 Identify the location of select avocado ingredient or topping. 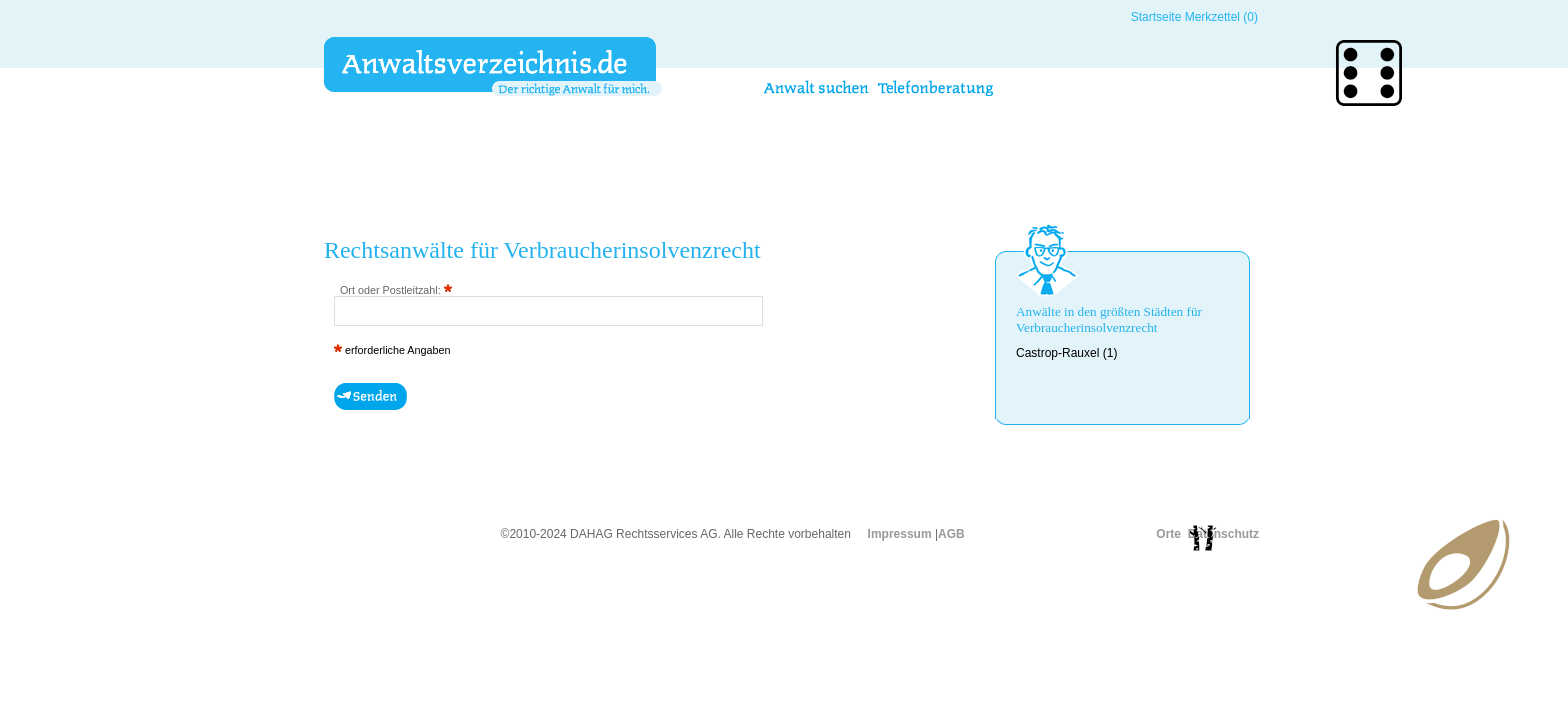
(1463, 564).